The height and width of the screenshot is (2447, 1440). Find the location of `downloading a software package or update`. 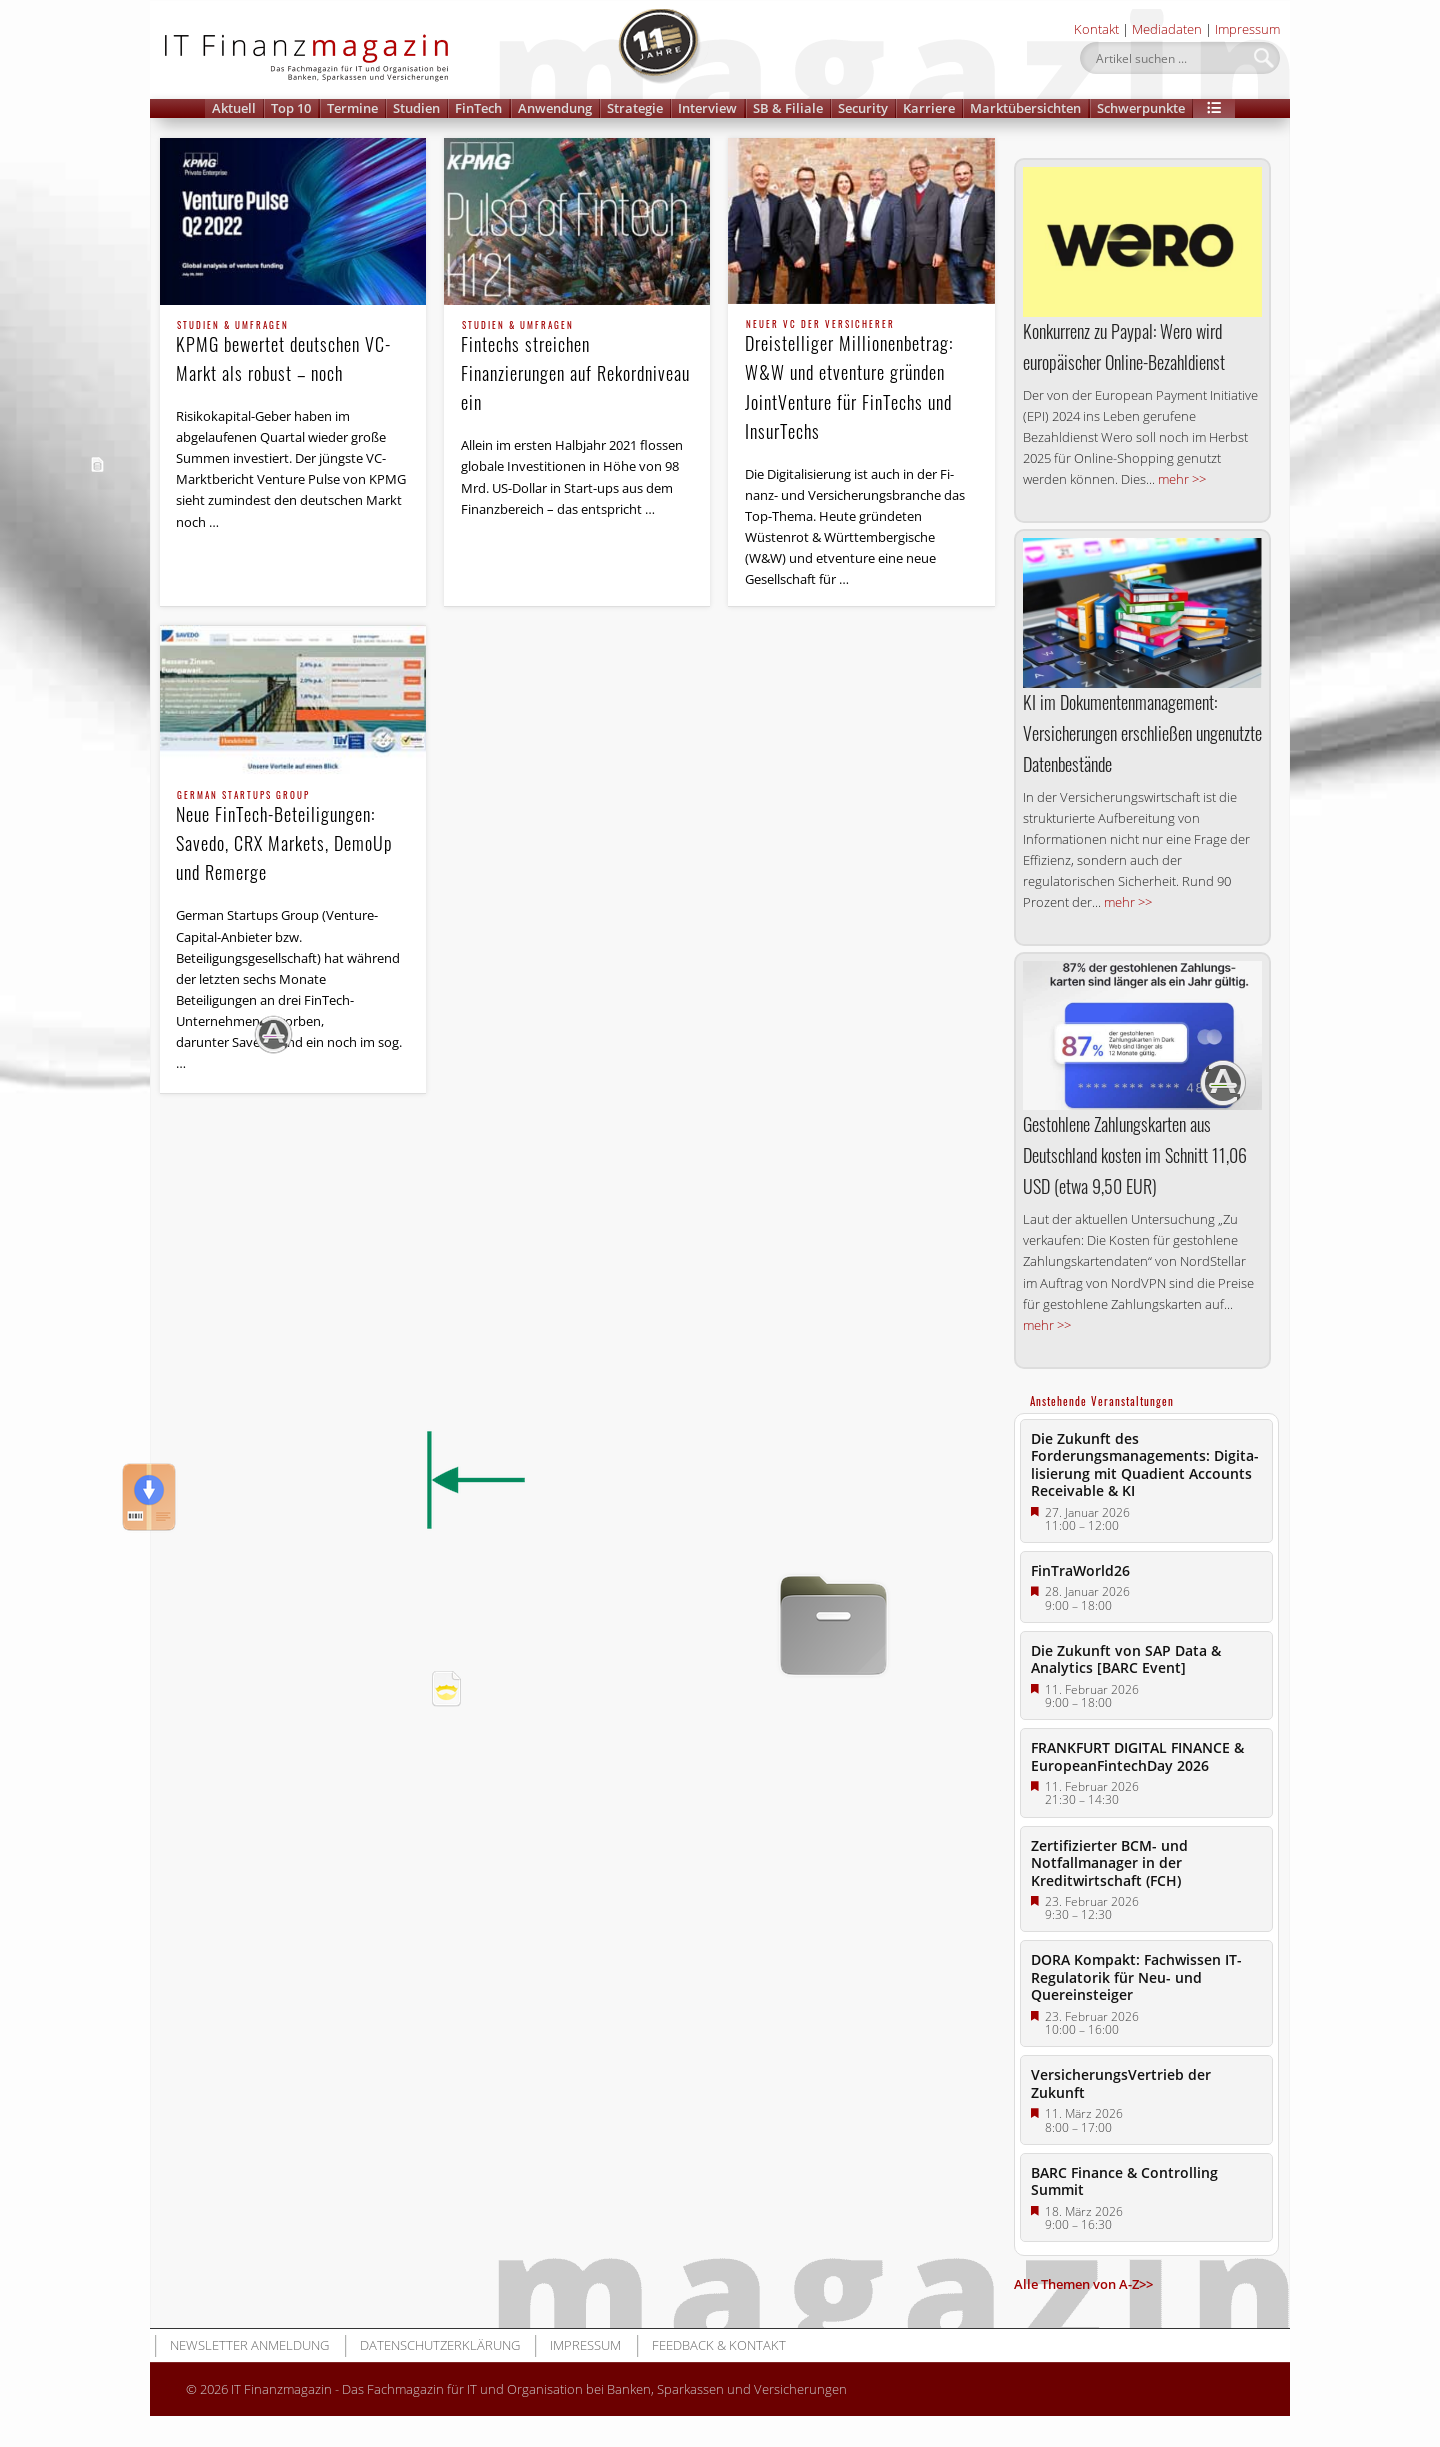

downloading a software package or update is located at coordinates (149, 1497).